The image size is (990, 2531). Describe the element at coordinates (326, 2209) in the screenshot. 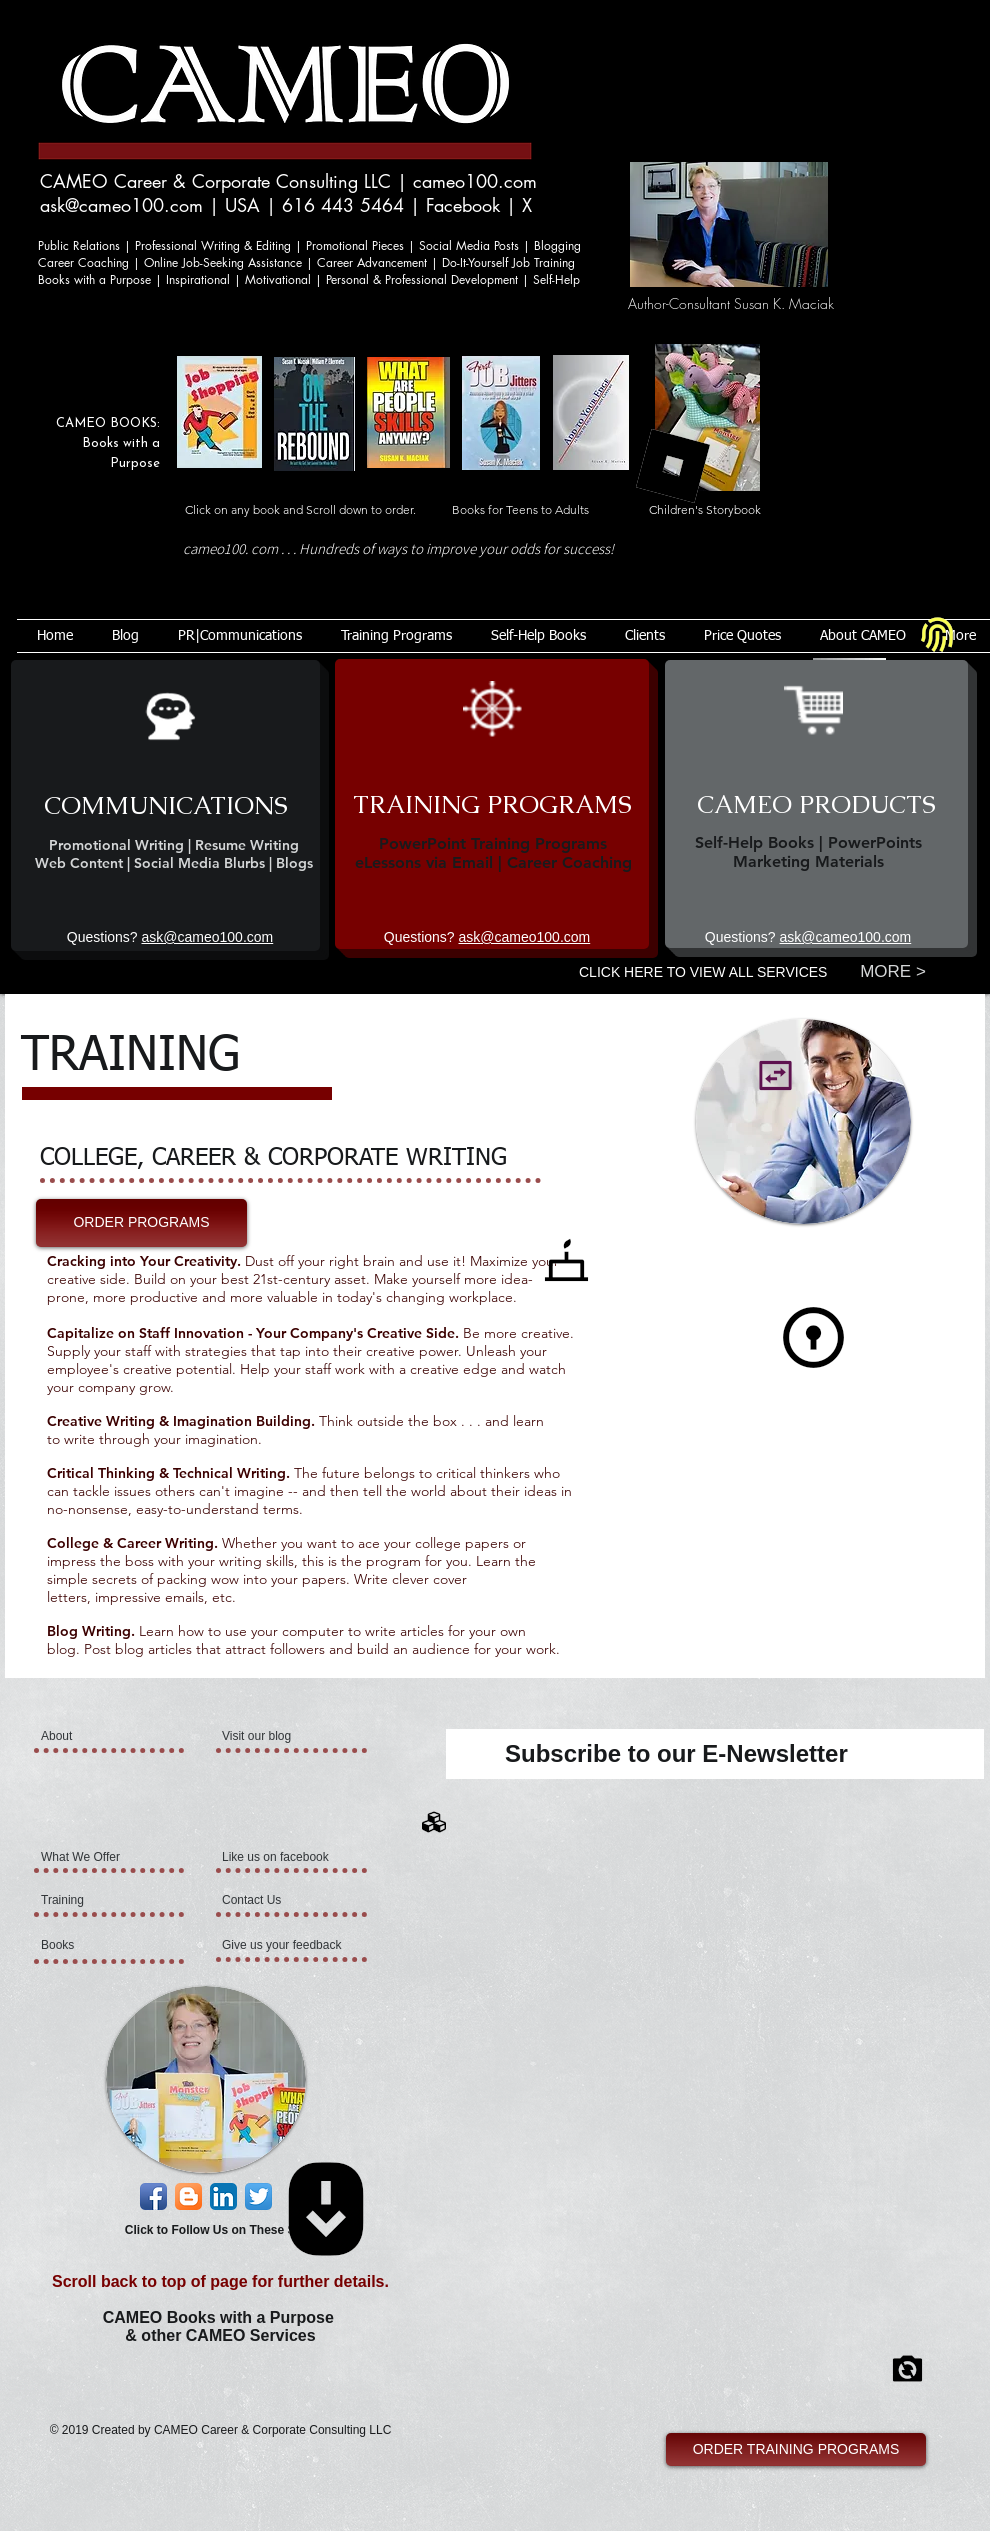

I see `scroll to the bottom of the page` at that location.